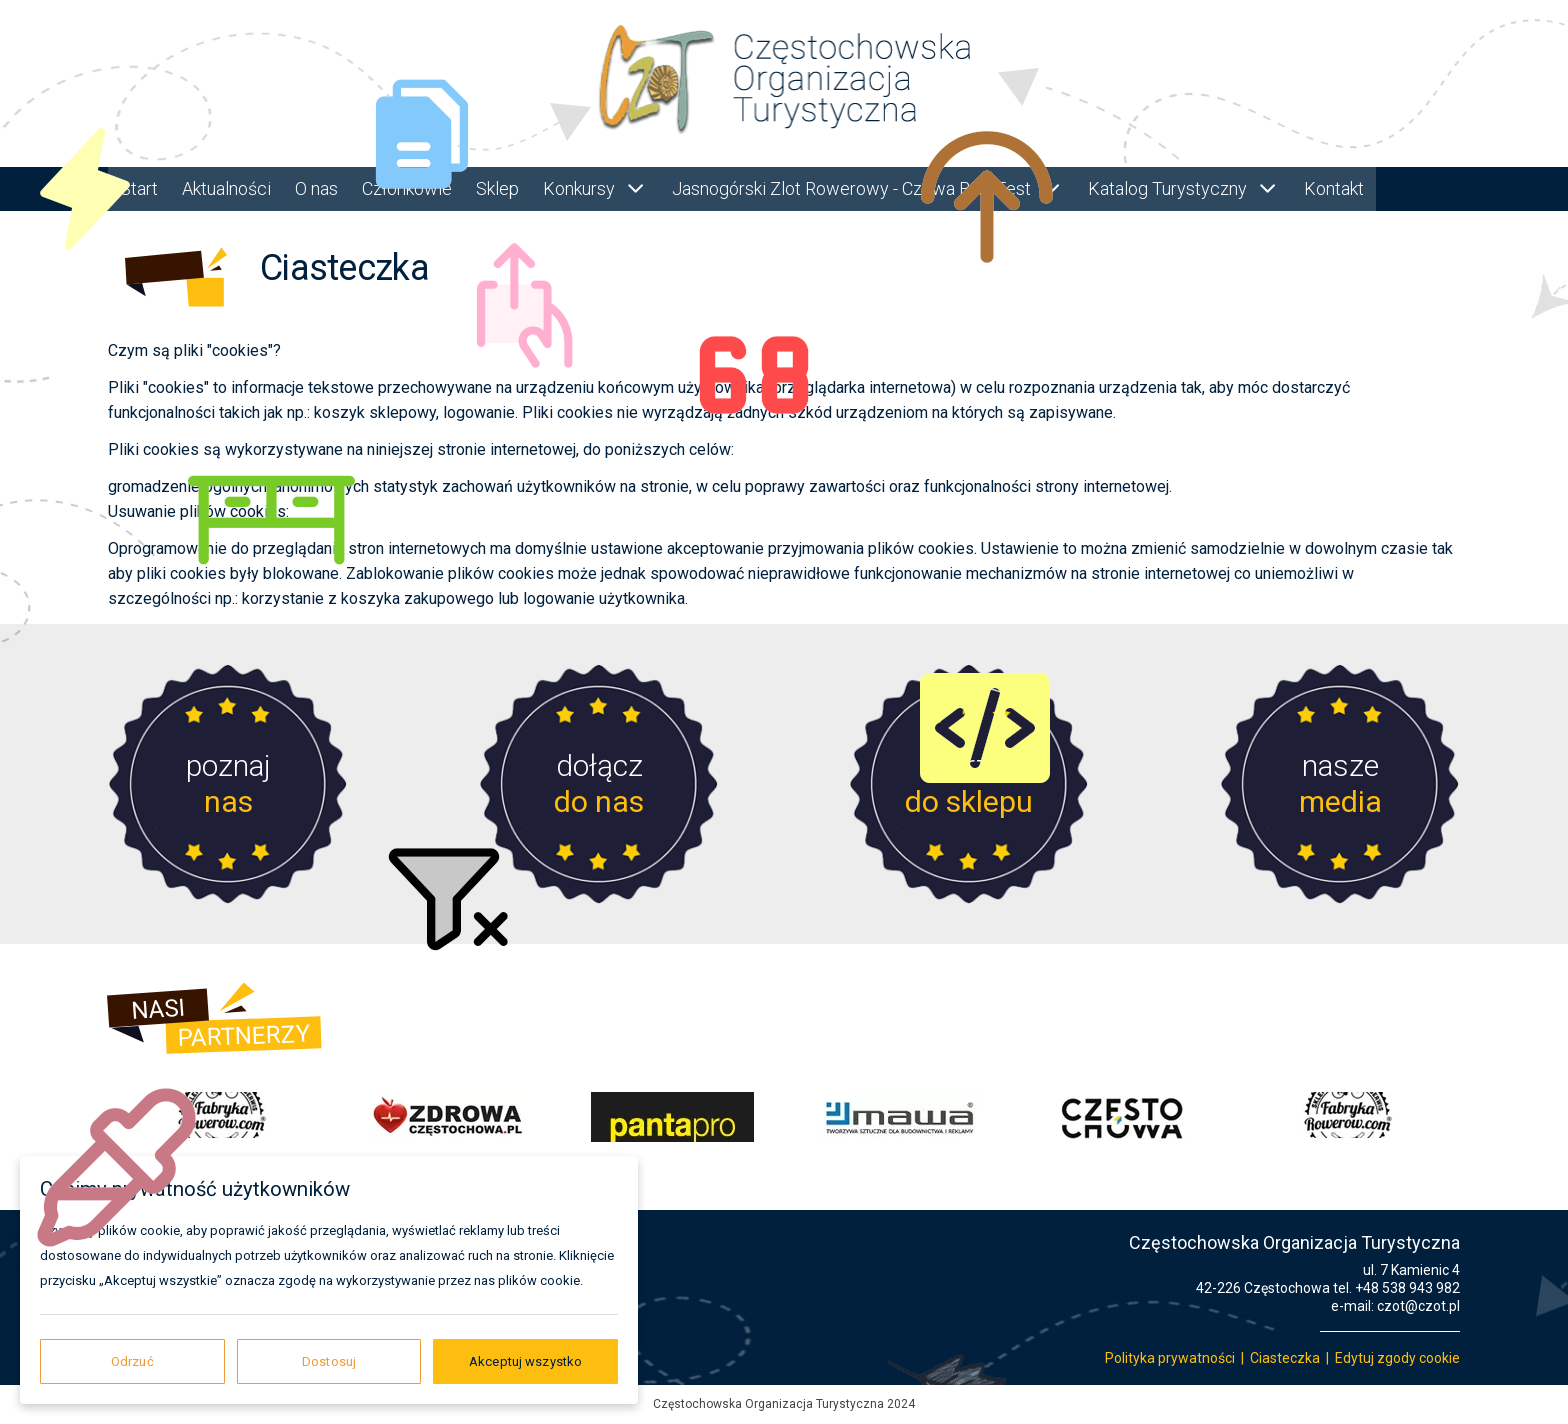 This screenshot has height=1424, width=1568. Describe the element at coordinates (271, 517) in the screenshot. I see `access workspace or office settings` at that location.